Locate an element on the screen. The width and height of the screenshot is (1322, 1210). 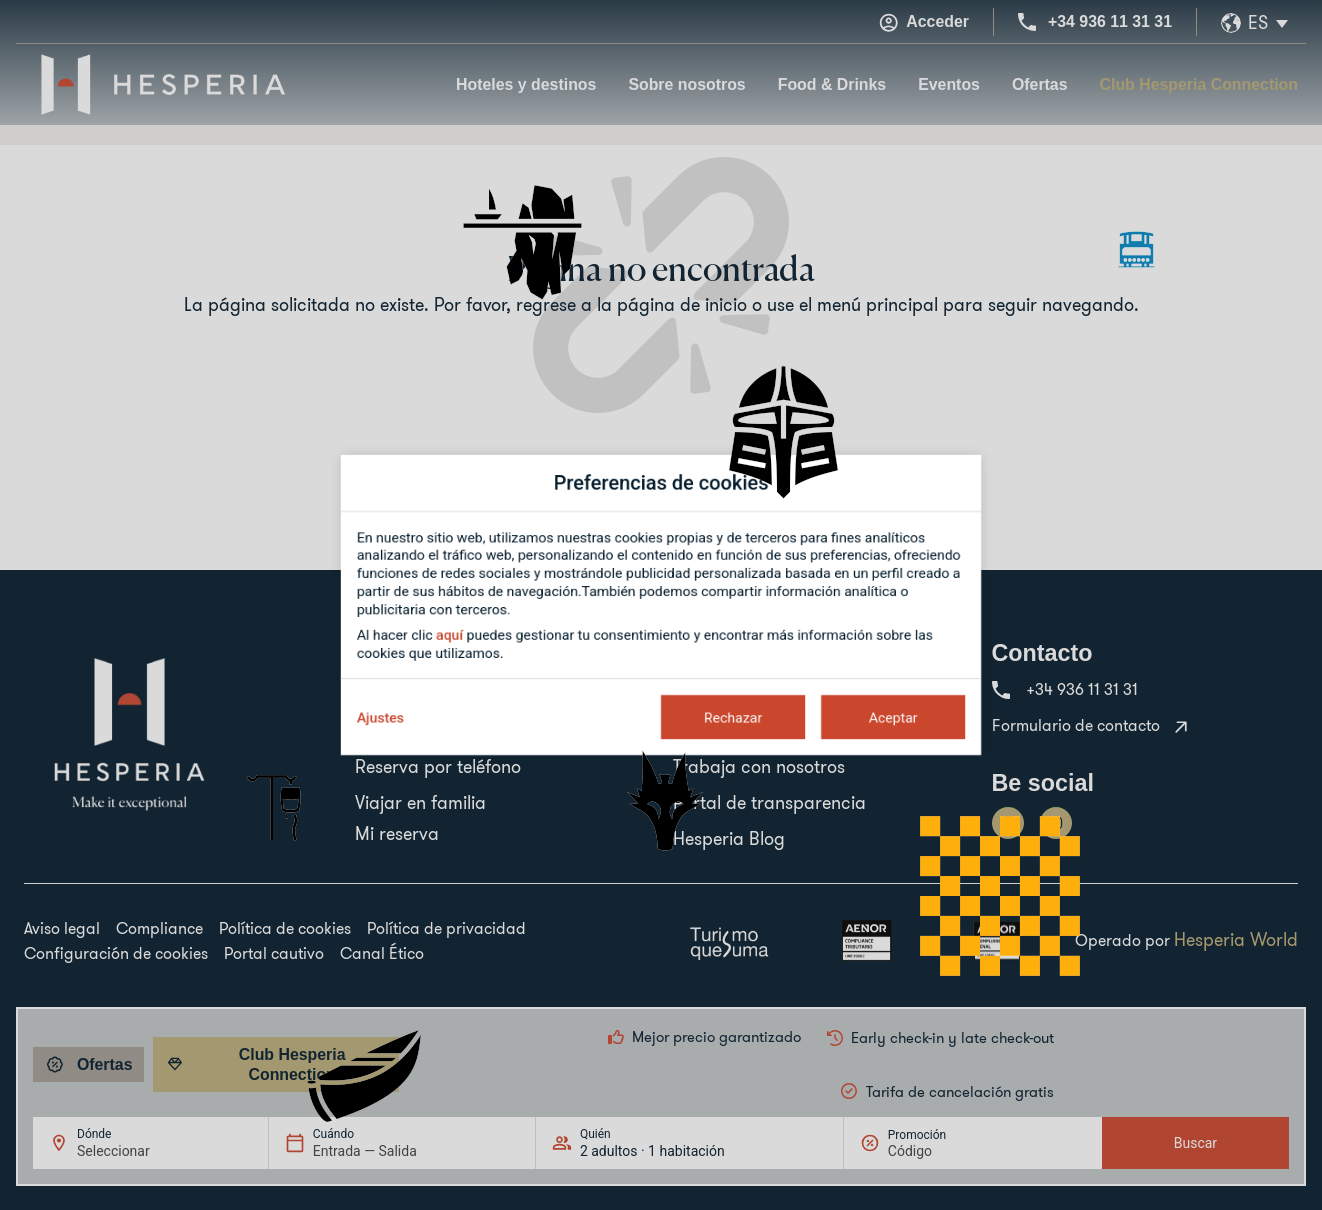
access public transit or tram services is located at coordinates (1136, 249).